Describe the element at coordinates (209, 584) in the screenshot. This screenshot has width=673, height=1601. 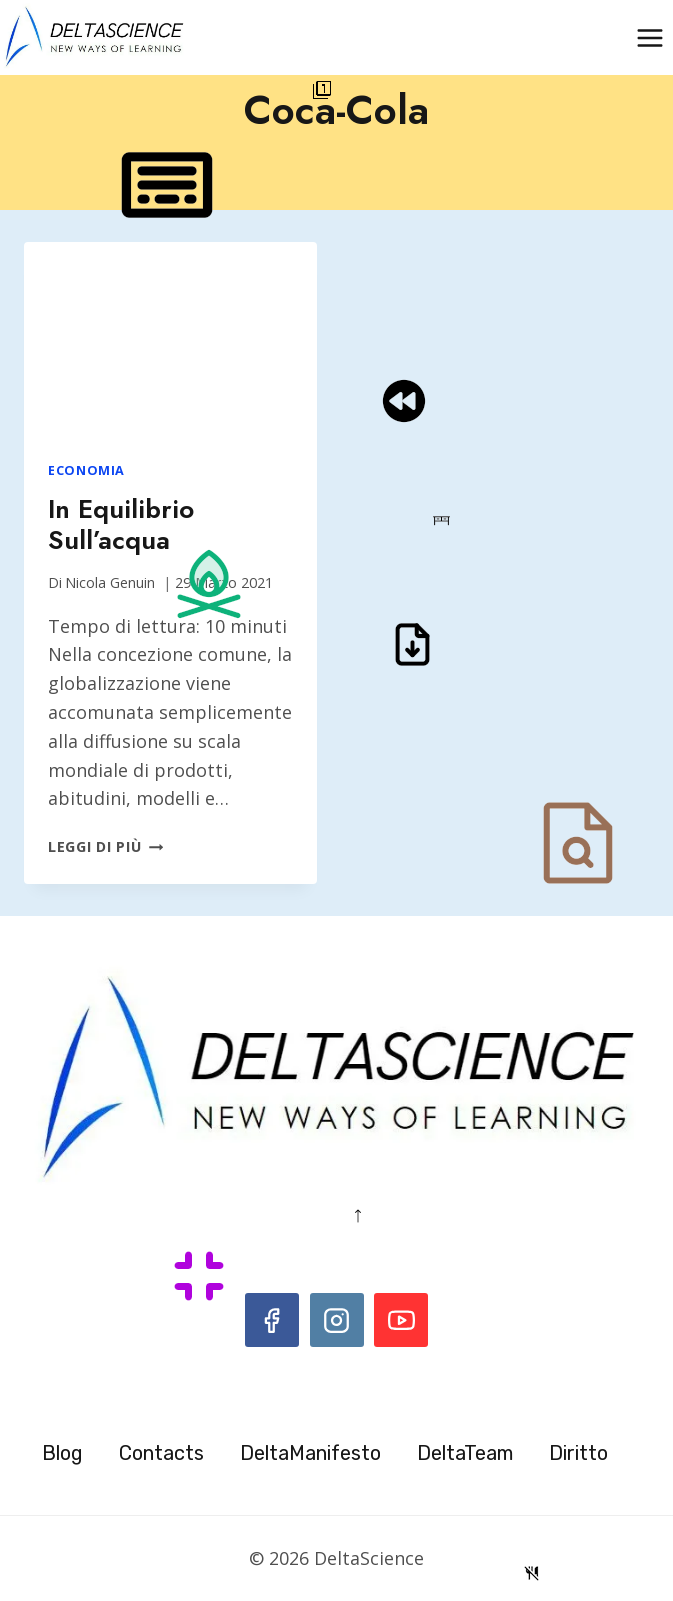
I see `access camping or outdoor activity features` at that location.